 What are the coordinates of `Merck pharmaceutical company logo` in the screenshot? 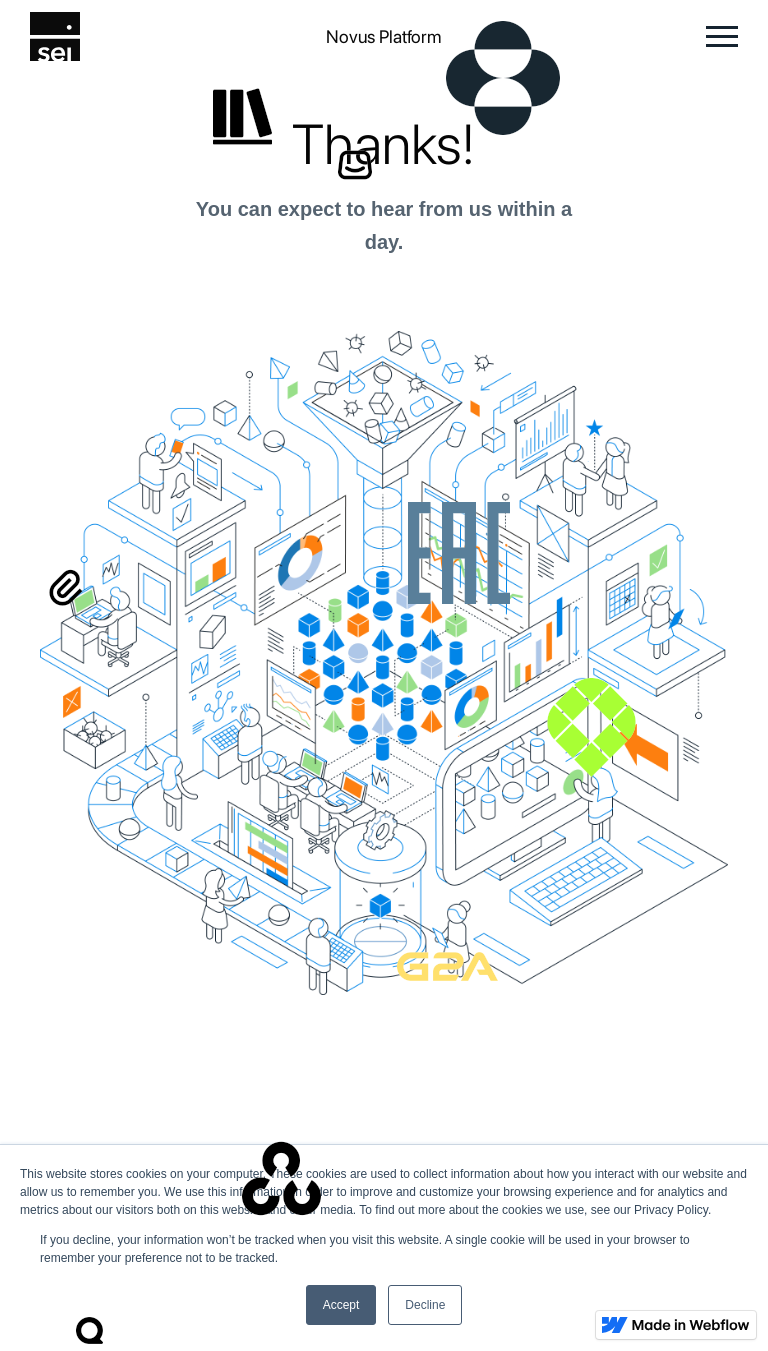 It's located at (503, 78).